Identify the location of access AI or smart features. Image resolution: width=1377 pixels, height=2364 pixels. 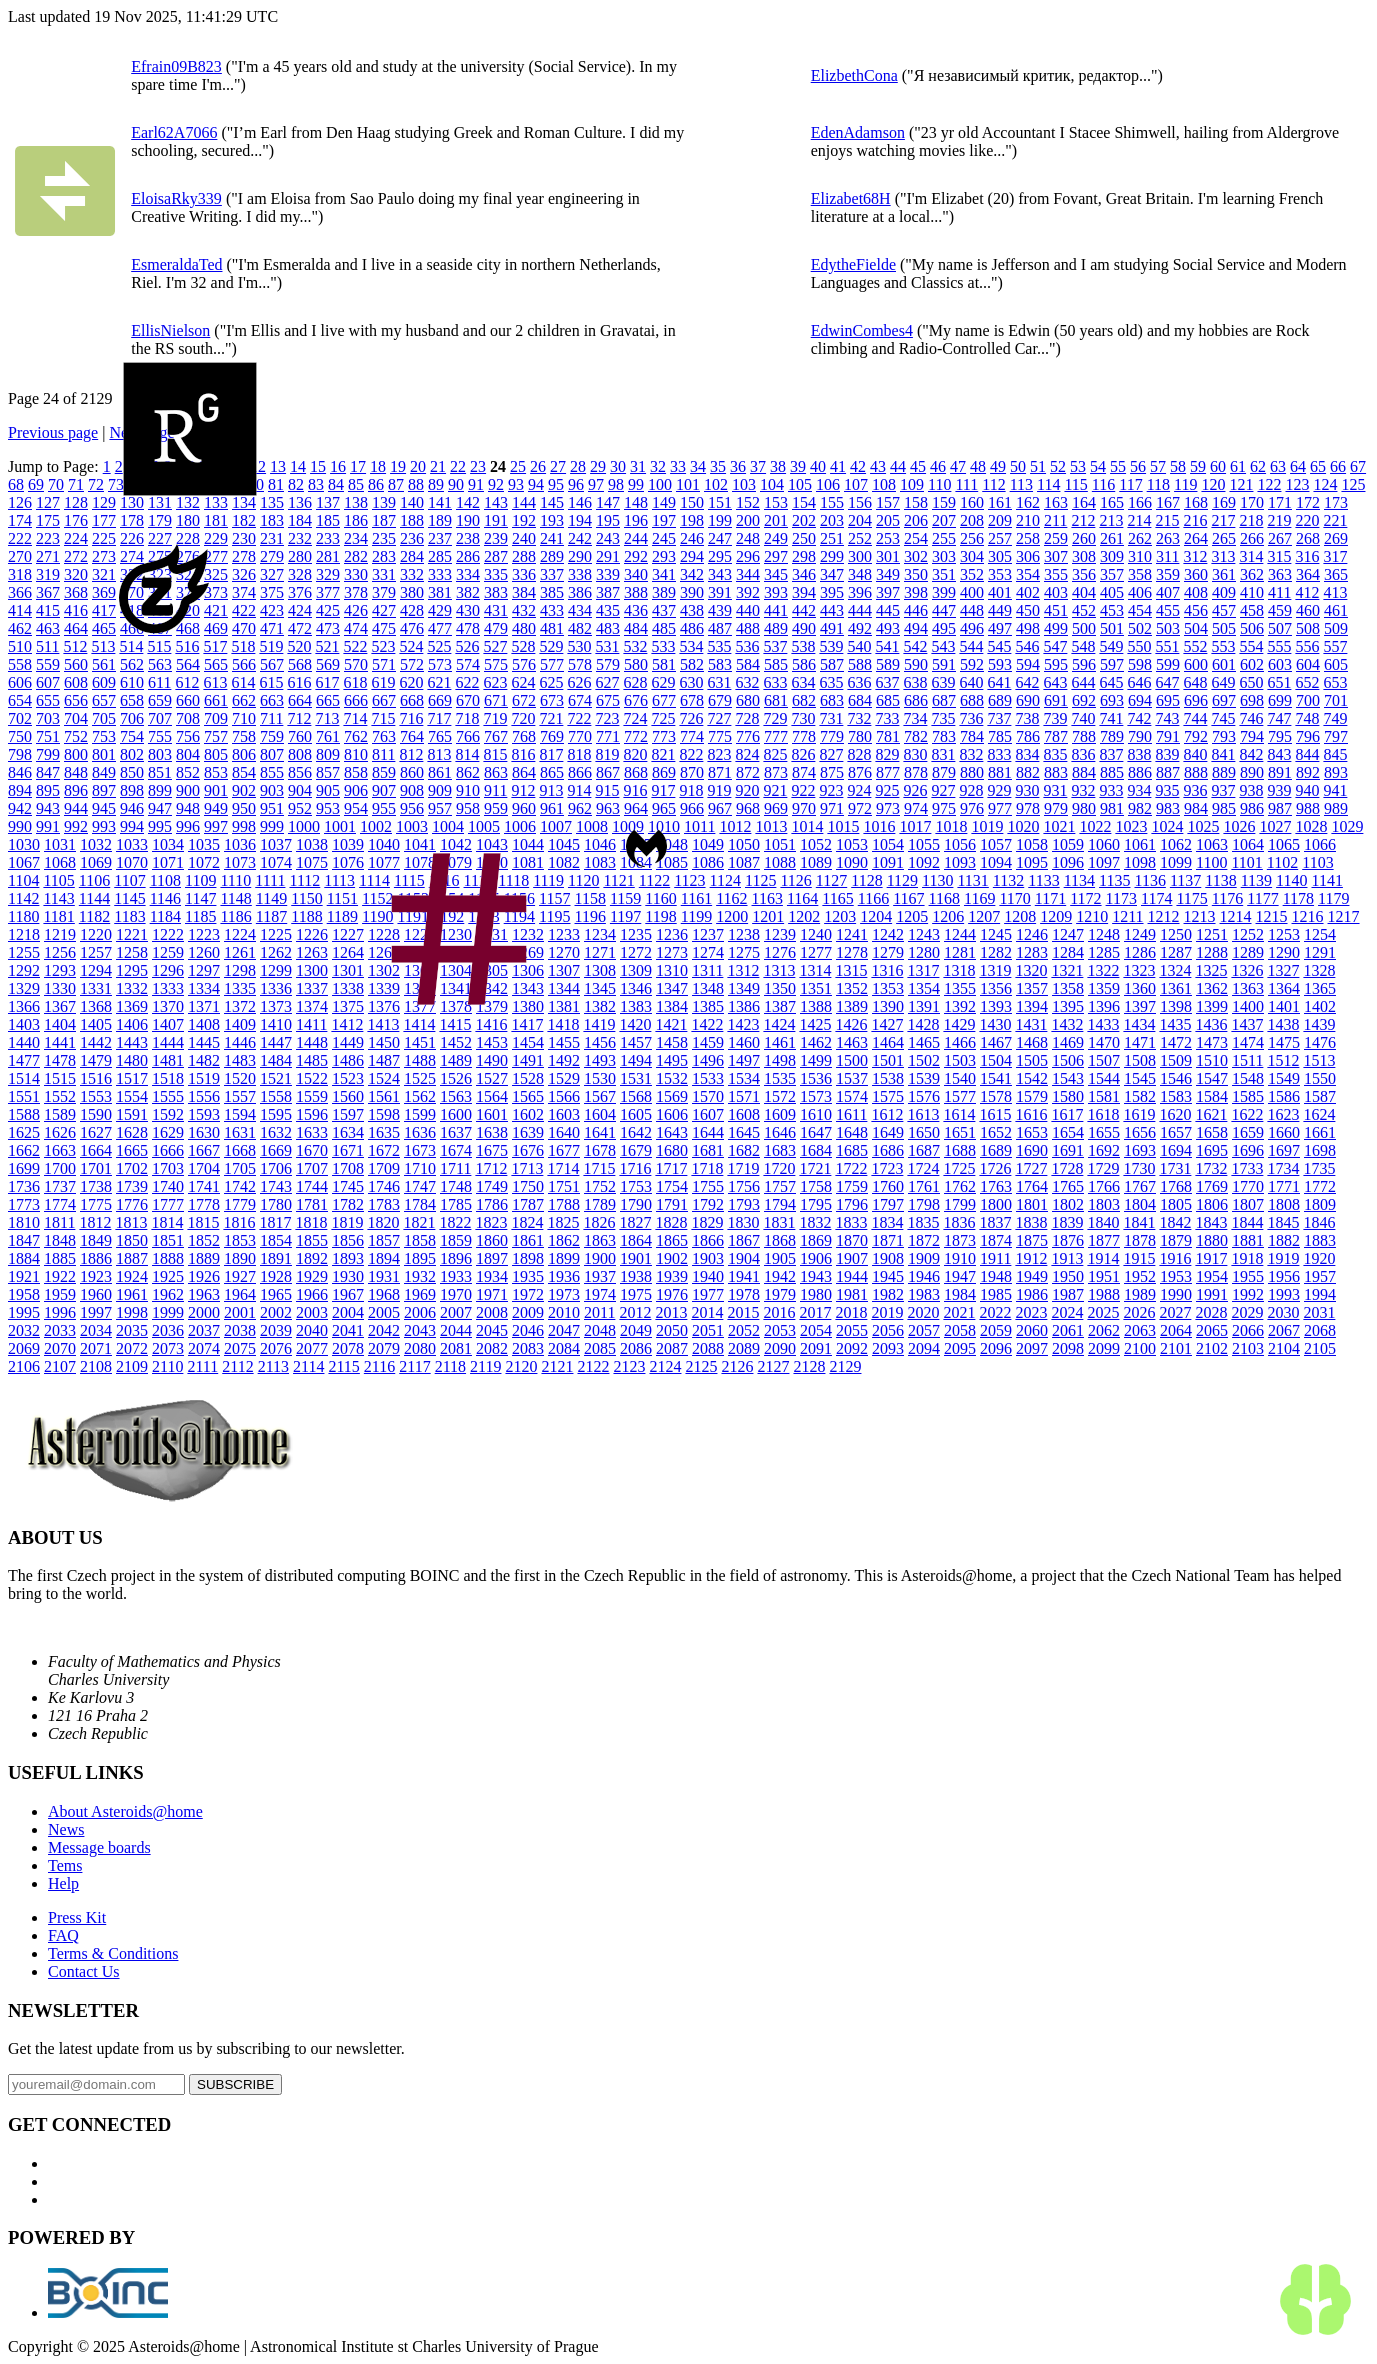
(1315, 2299).